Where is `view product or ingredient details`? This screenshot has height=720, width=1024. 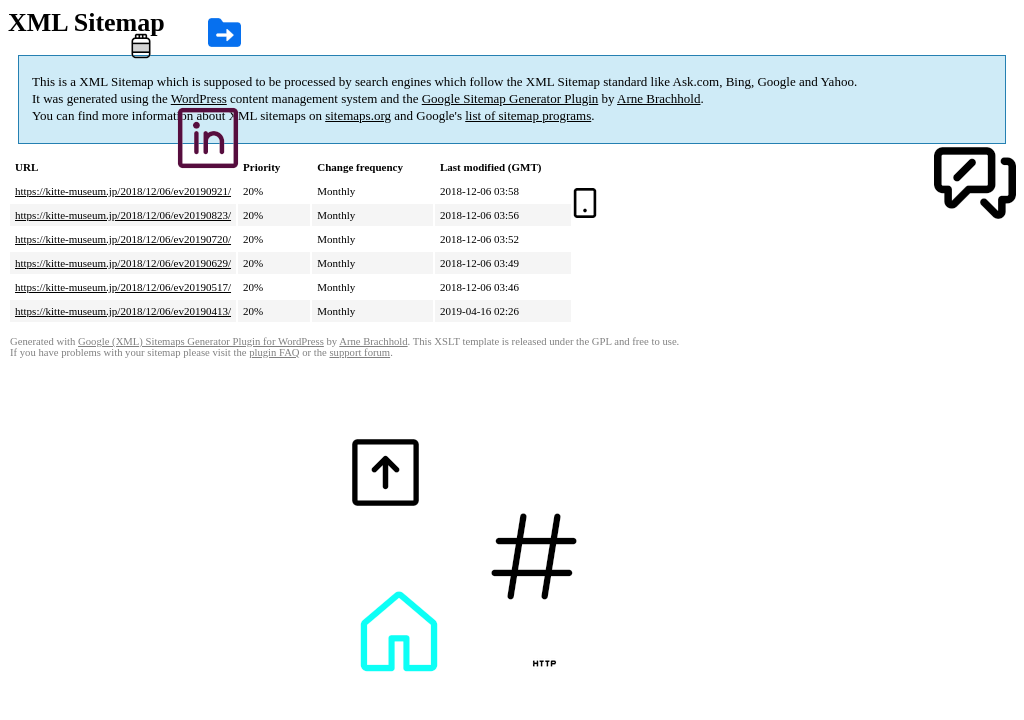
view product or ingredient details is located at coordinates (141, 46).